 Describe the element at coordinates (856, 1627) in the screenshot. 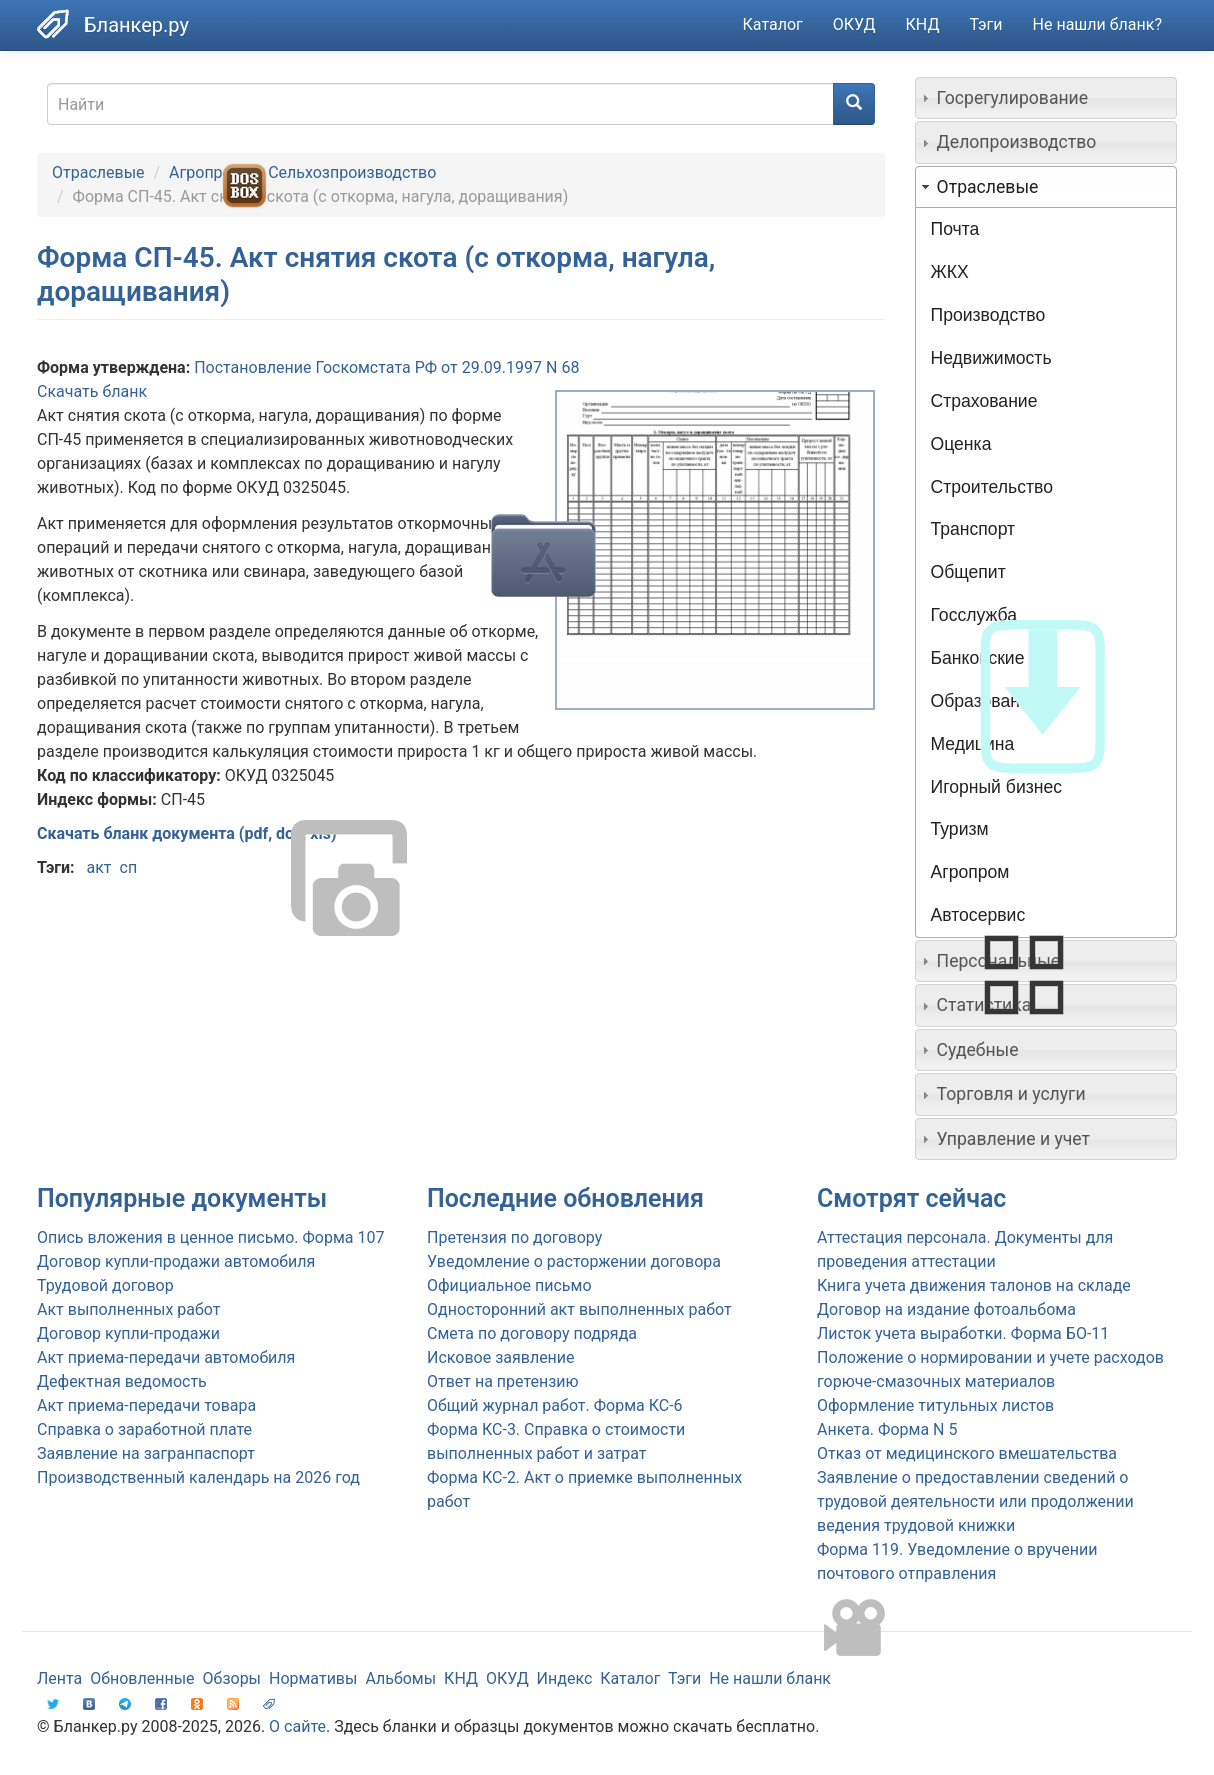

I see `access video camera or recording features` at that location.